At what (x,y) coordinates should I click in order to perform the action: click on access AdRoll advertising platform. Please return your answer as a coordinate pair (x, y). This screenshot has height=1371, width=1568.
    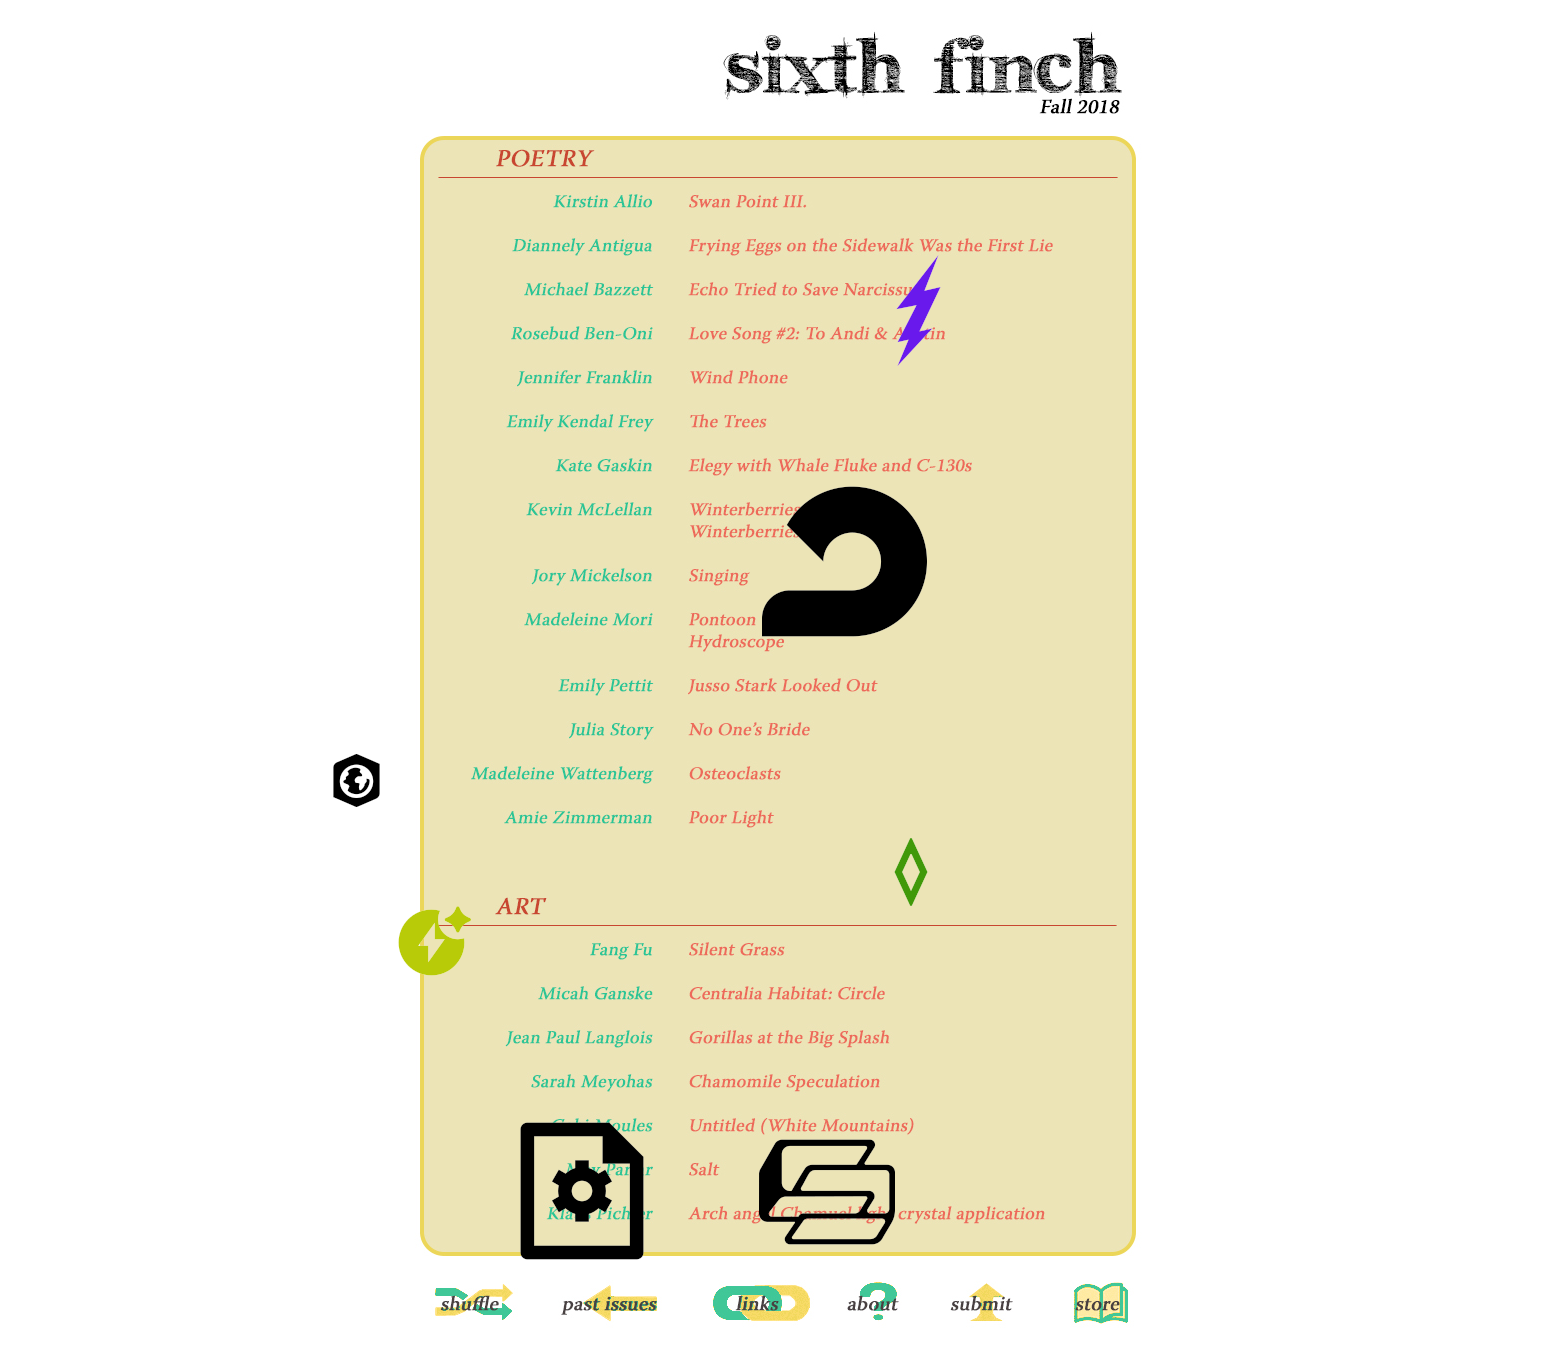
    Looking at the image, I should click on (844, 561).